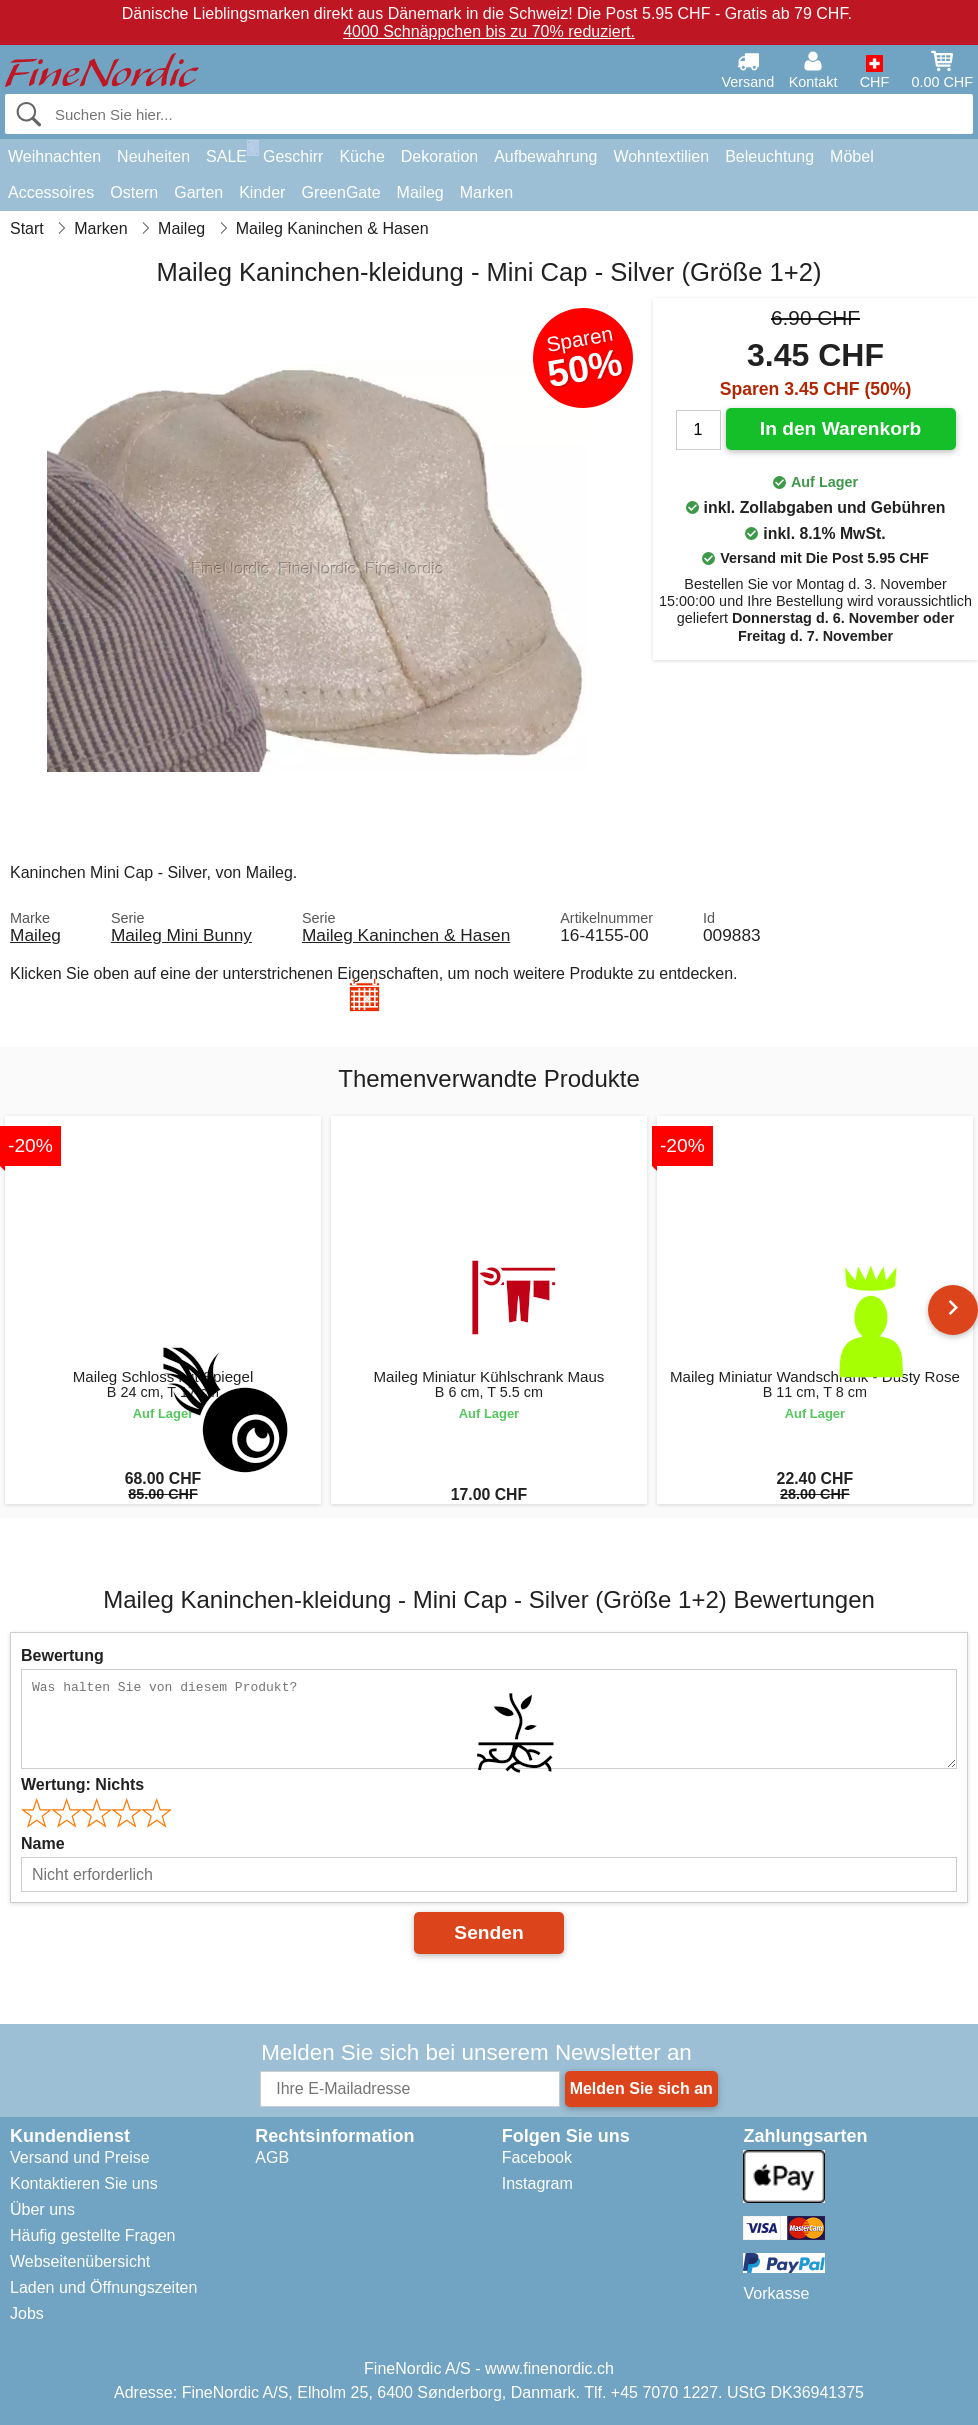 This screenshot has height=2425, width=978. I want to click on view plant root system details, so click(516, 1733).